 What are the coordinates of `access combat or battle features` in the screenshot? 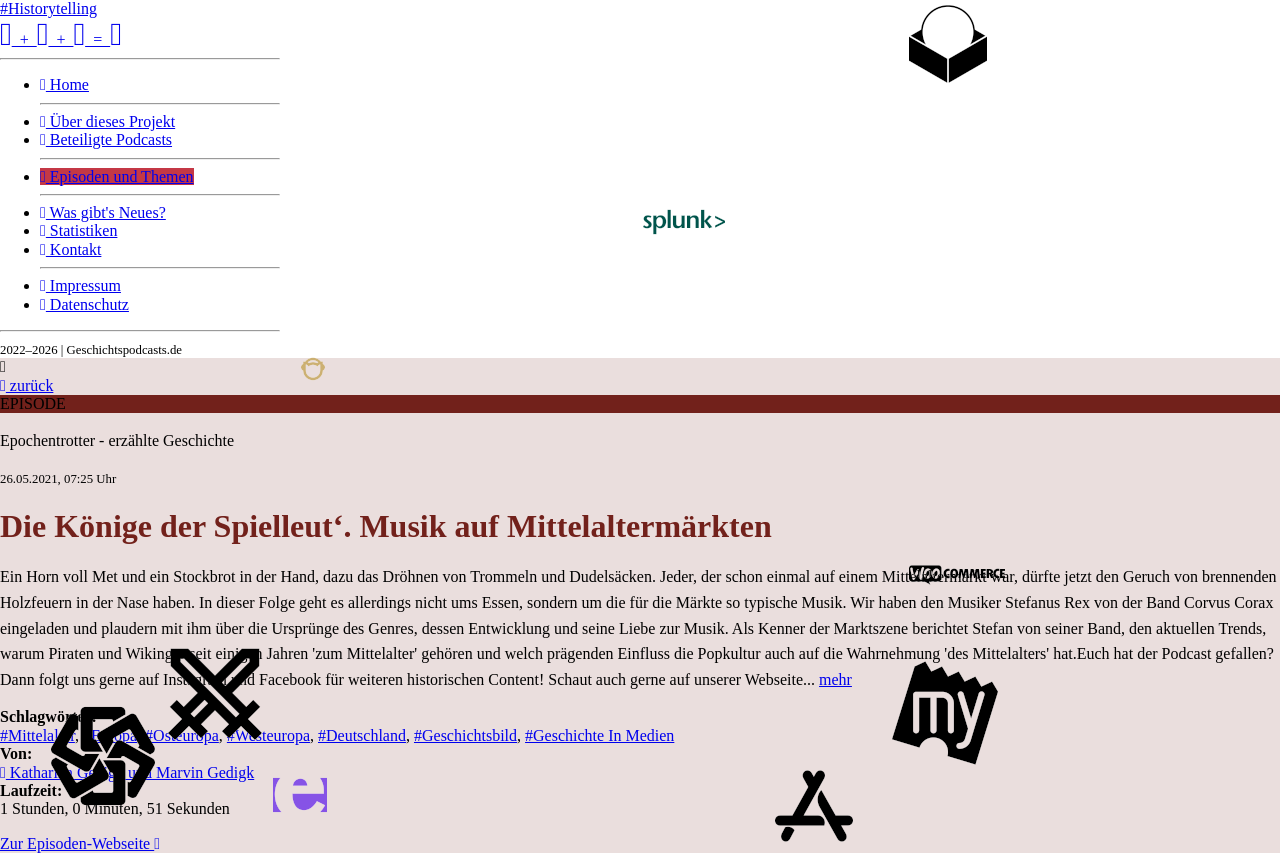 It's located at (215, 693).